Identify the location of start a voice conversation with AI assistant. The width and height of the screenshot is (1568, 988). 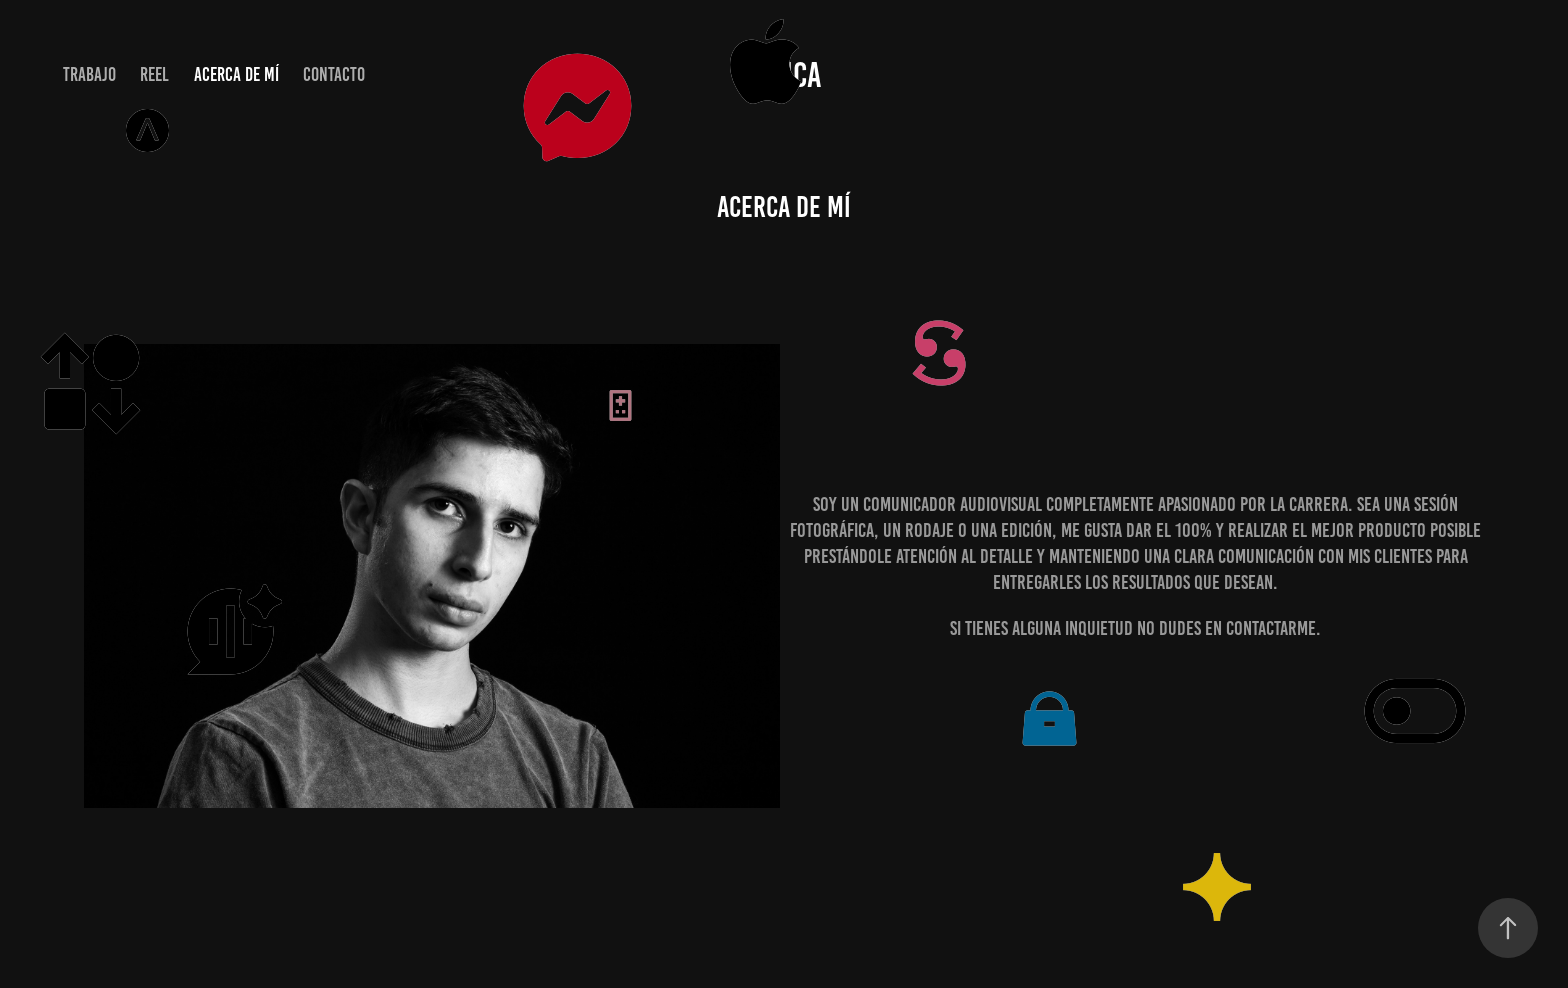
(230, 631).